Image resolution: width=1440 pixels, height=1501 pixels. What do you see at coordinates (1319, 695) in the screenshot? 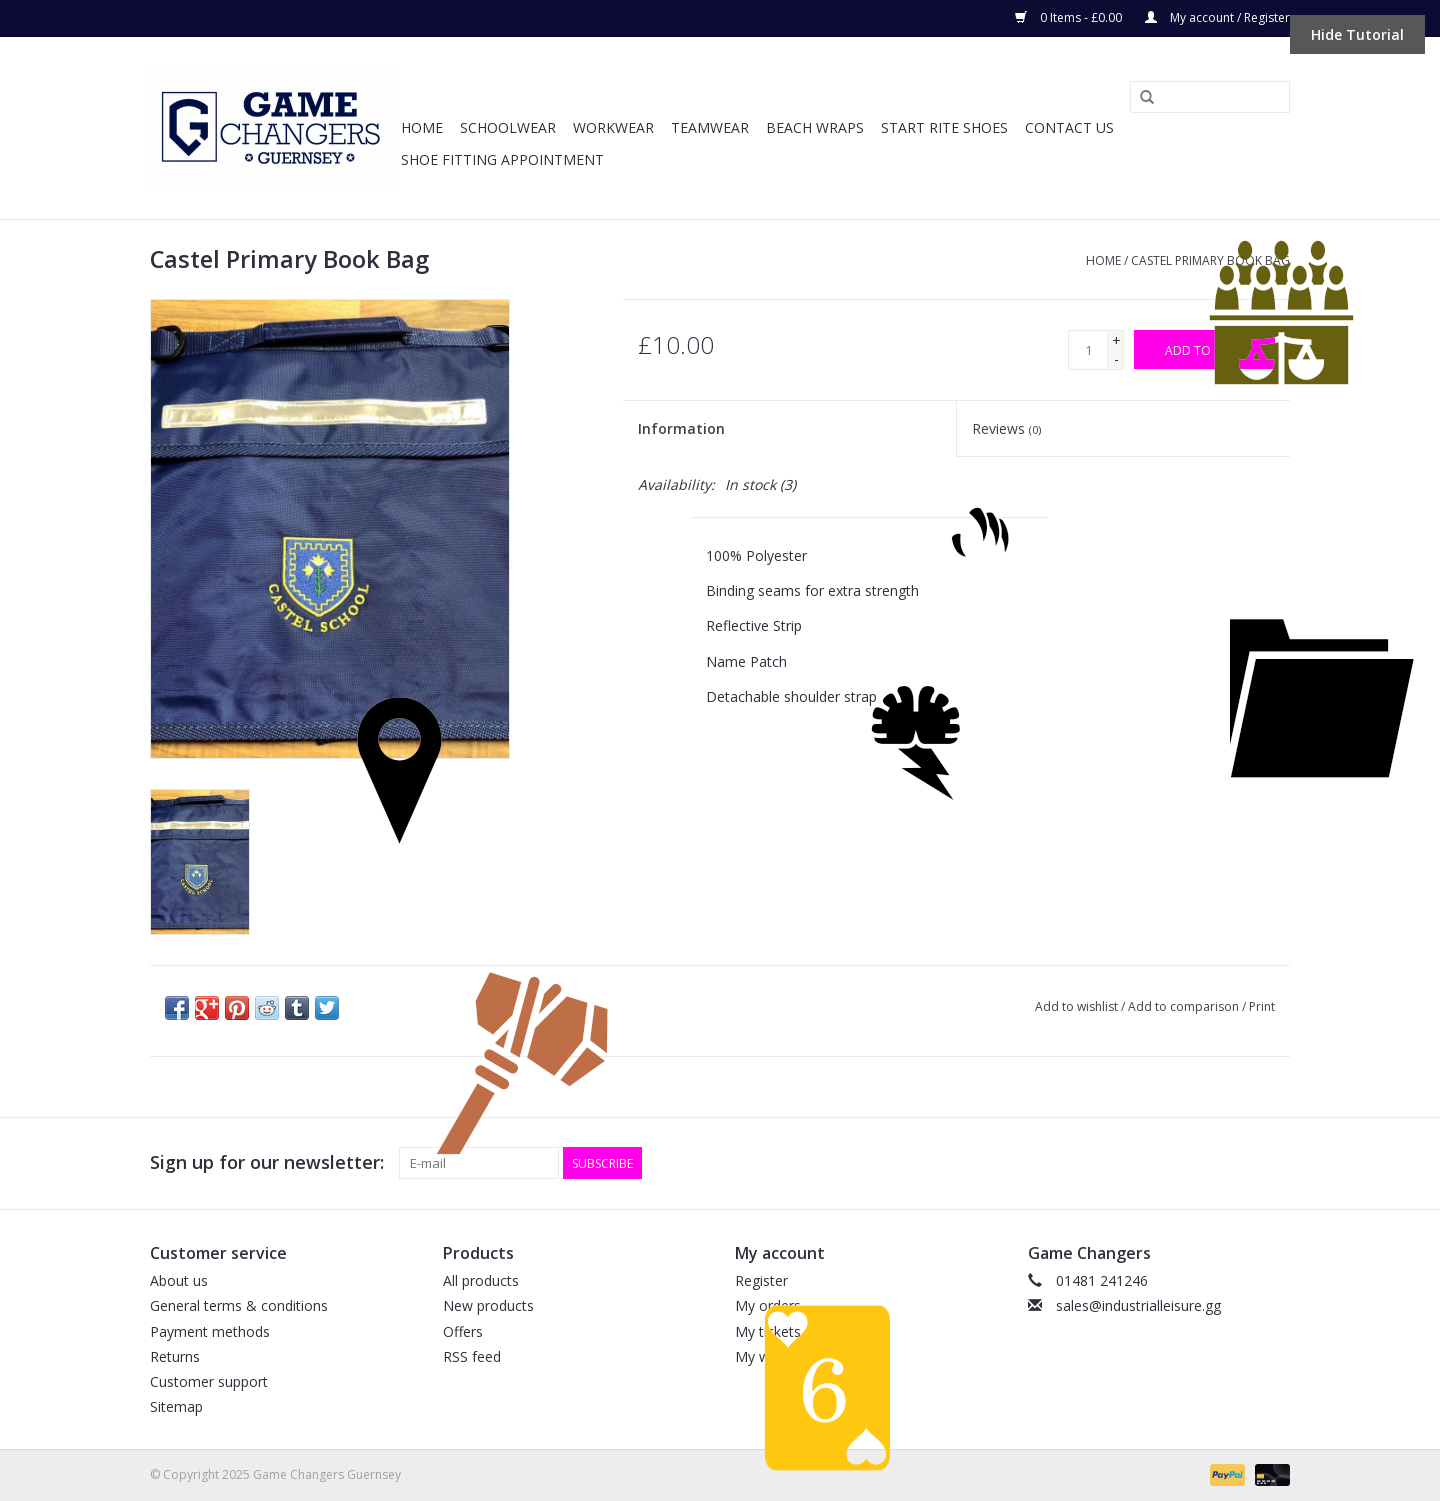
I see `open or browse files in a folder` at bounding box center [1319, 695].